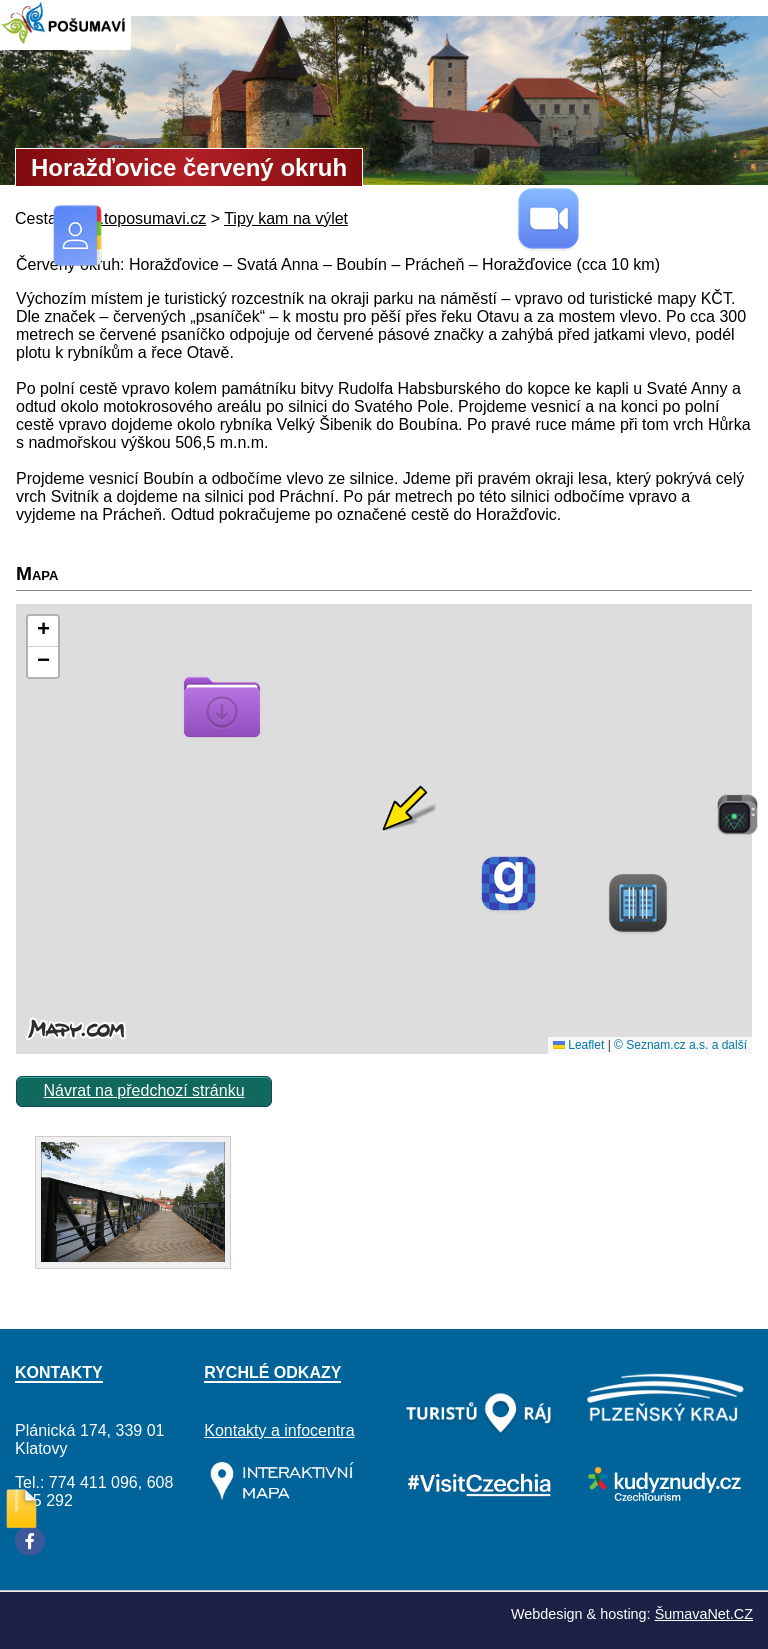 Image resolution: width=768 pixels, height=1649 pixels. What do you see at coordinates (222, 707) in the screenshot?
I see `access your downloads folder` at bounding box center [222, 707].